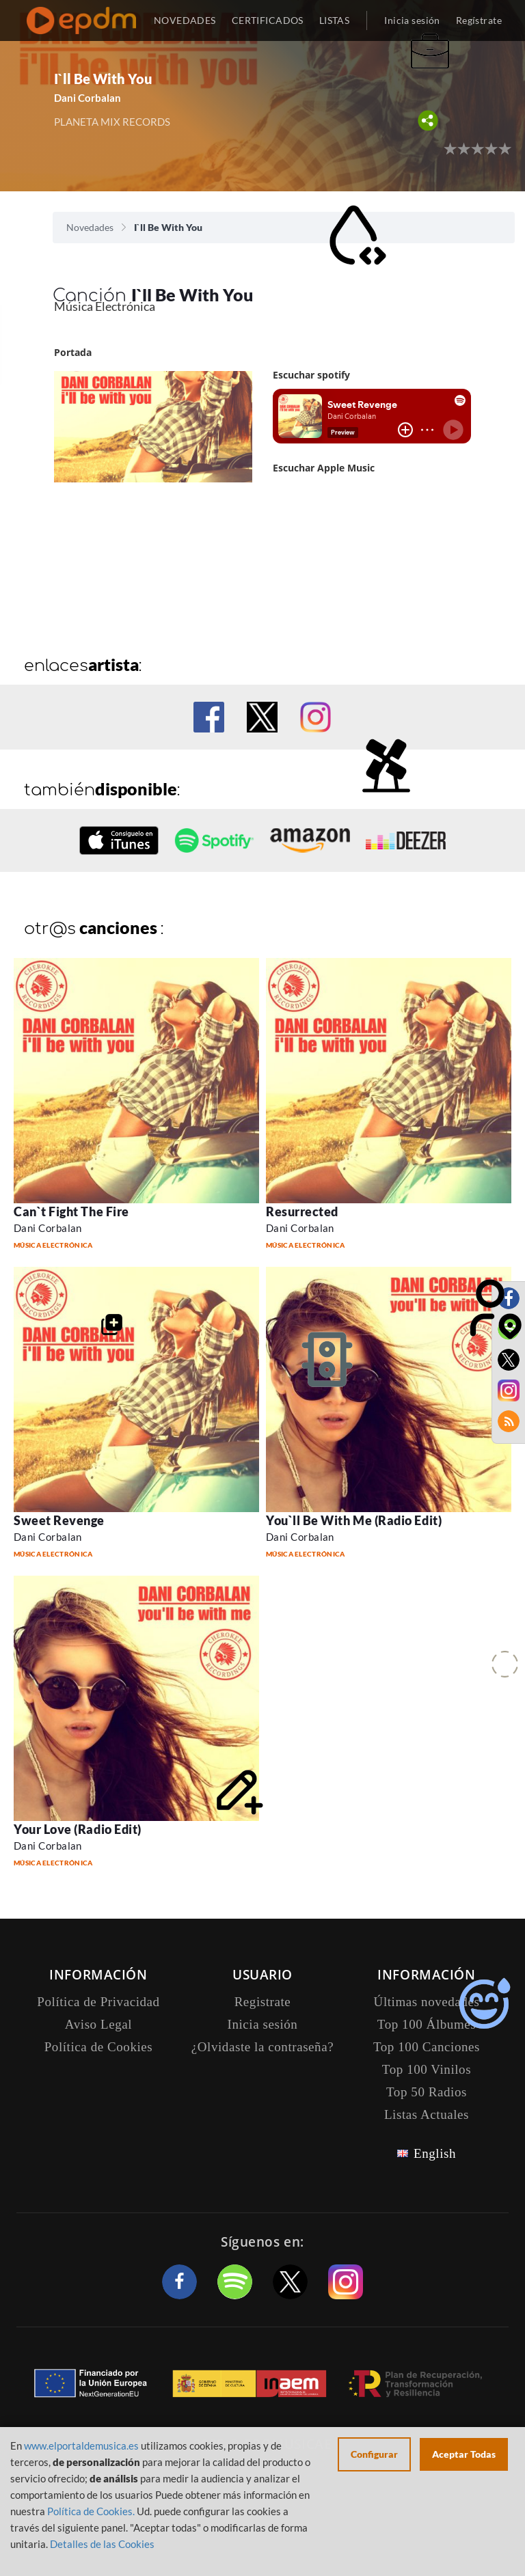  I want to click on indicates loading or processing in progress, so click(504, 1664).